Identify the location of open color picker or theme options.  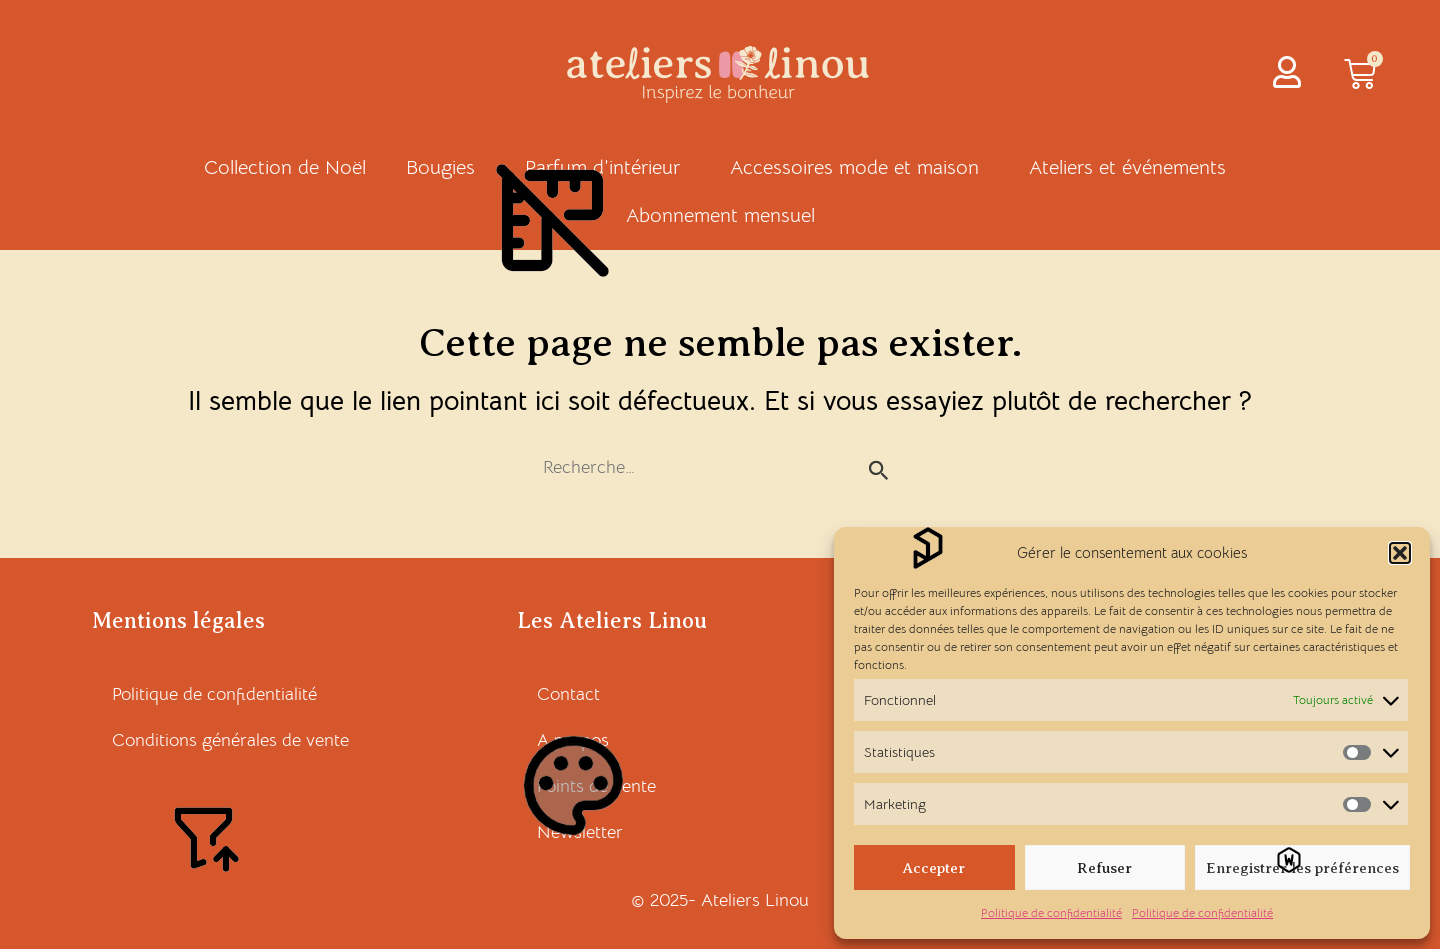
(573, 785).